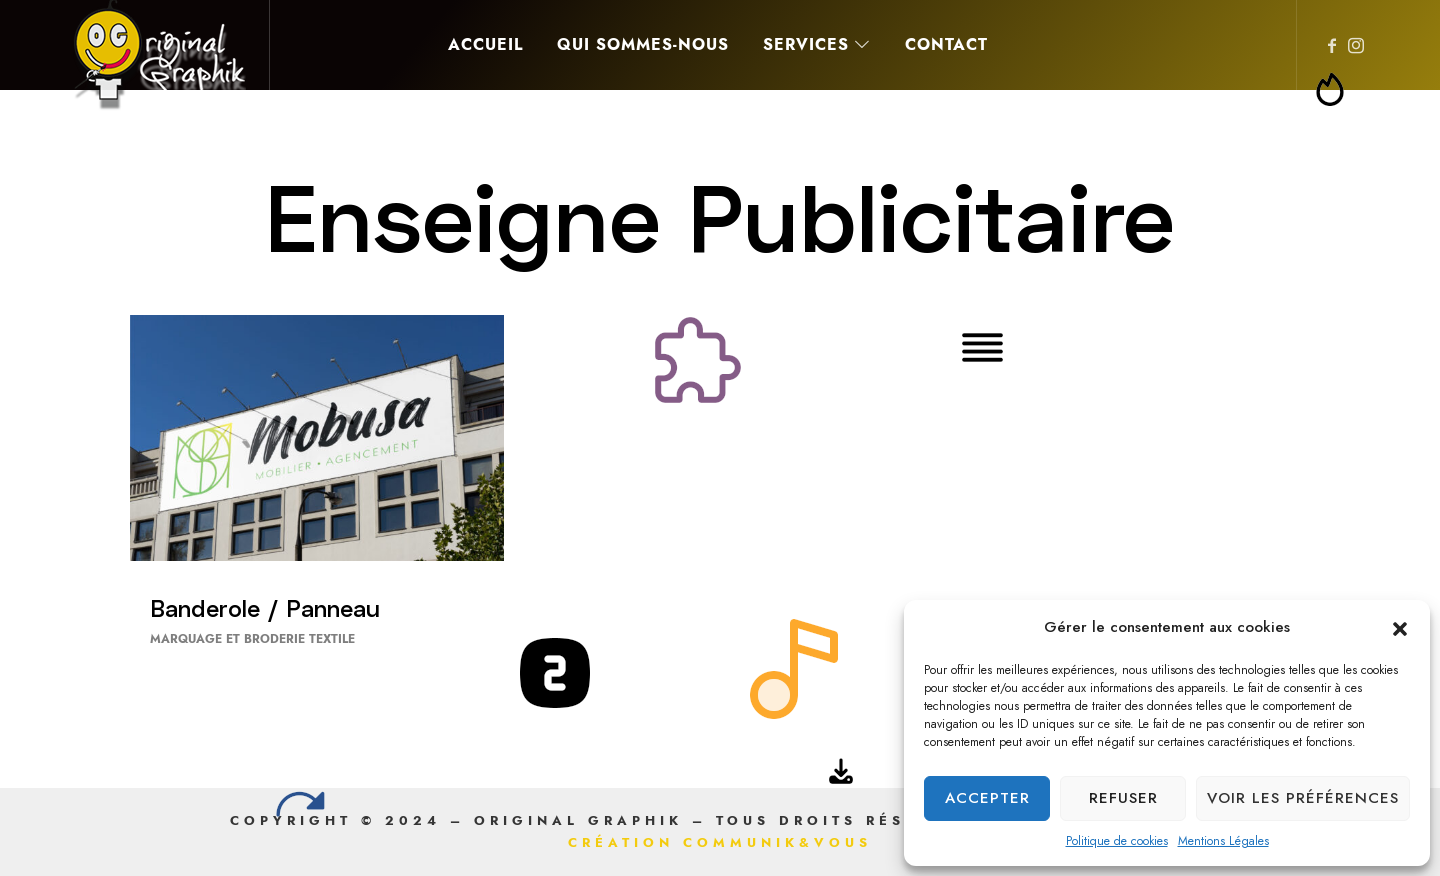 Image resolution: width=1440 pixels, height=876 pixels. I want to click on download a file to your device, so click(841, 772).